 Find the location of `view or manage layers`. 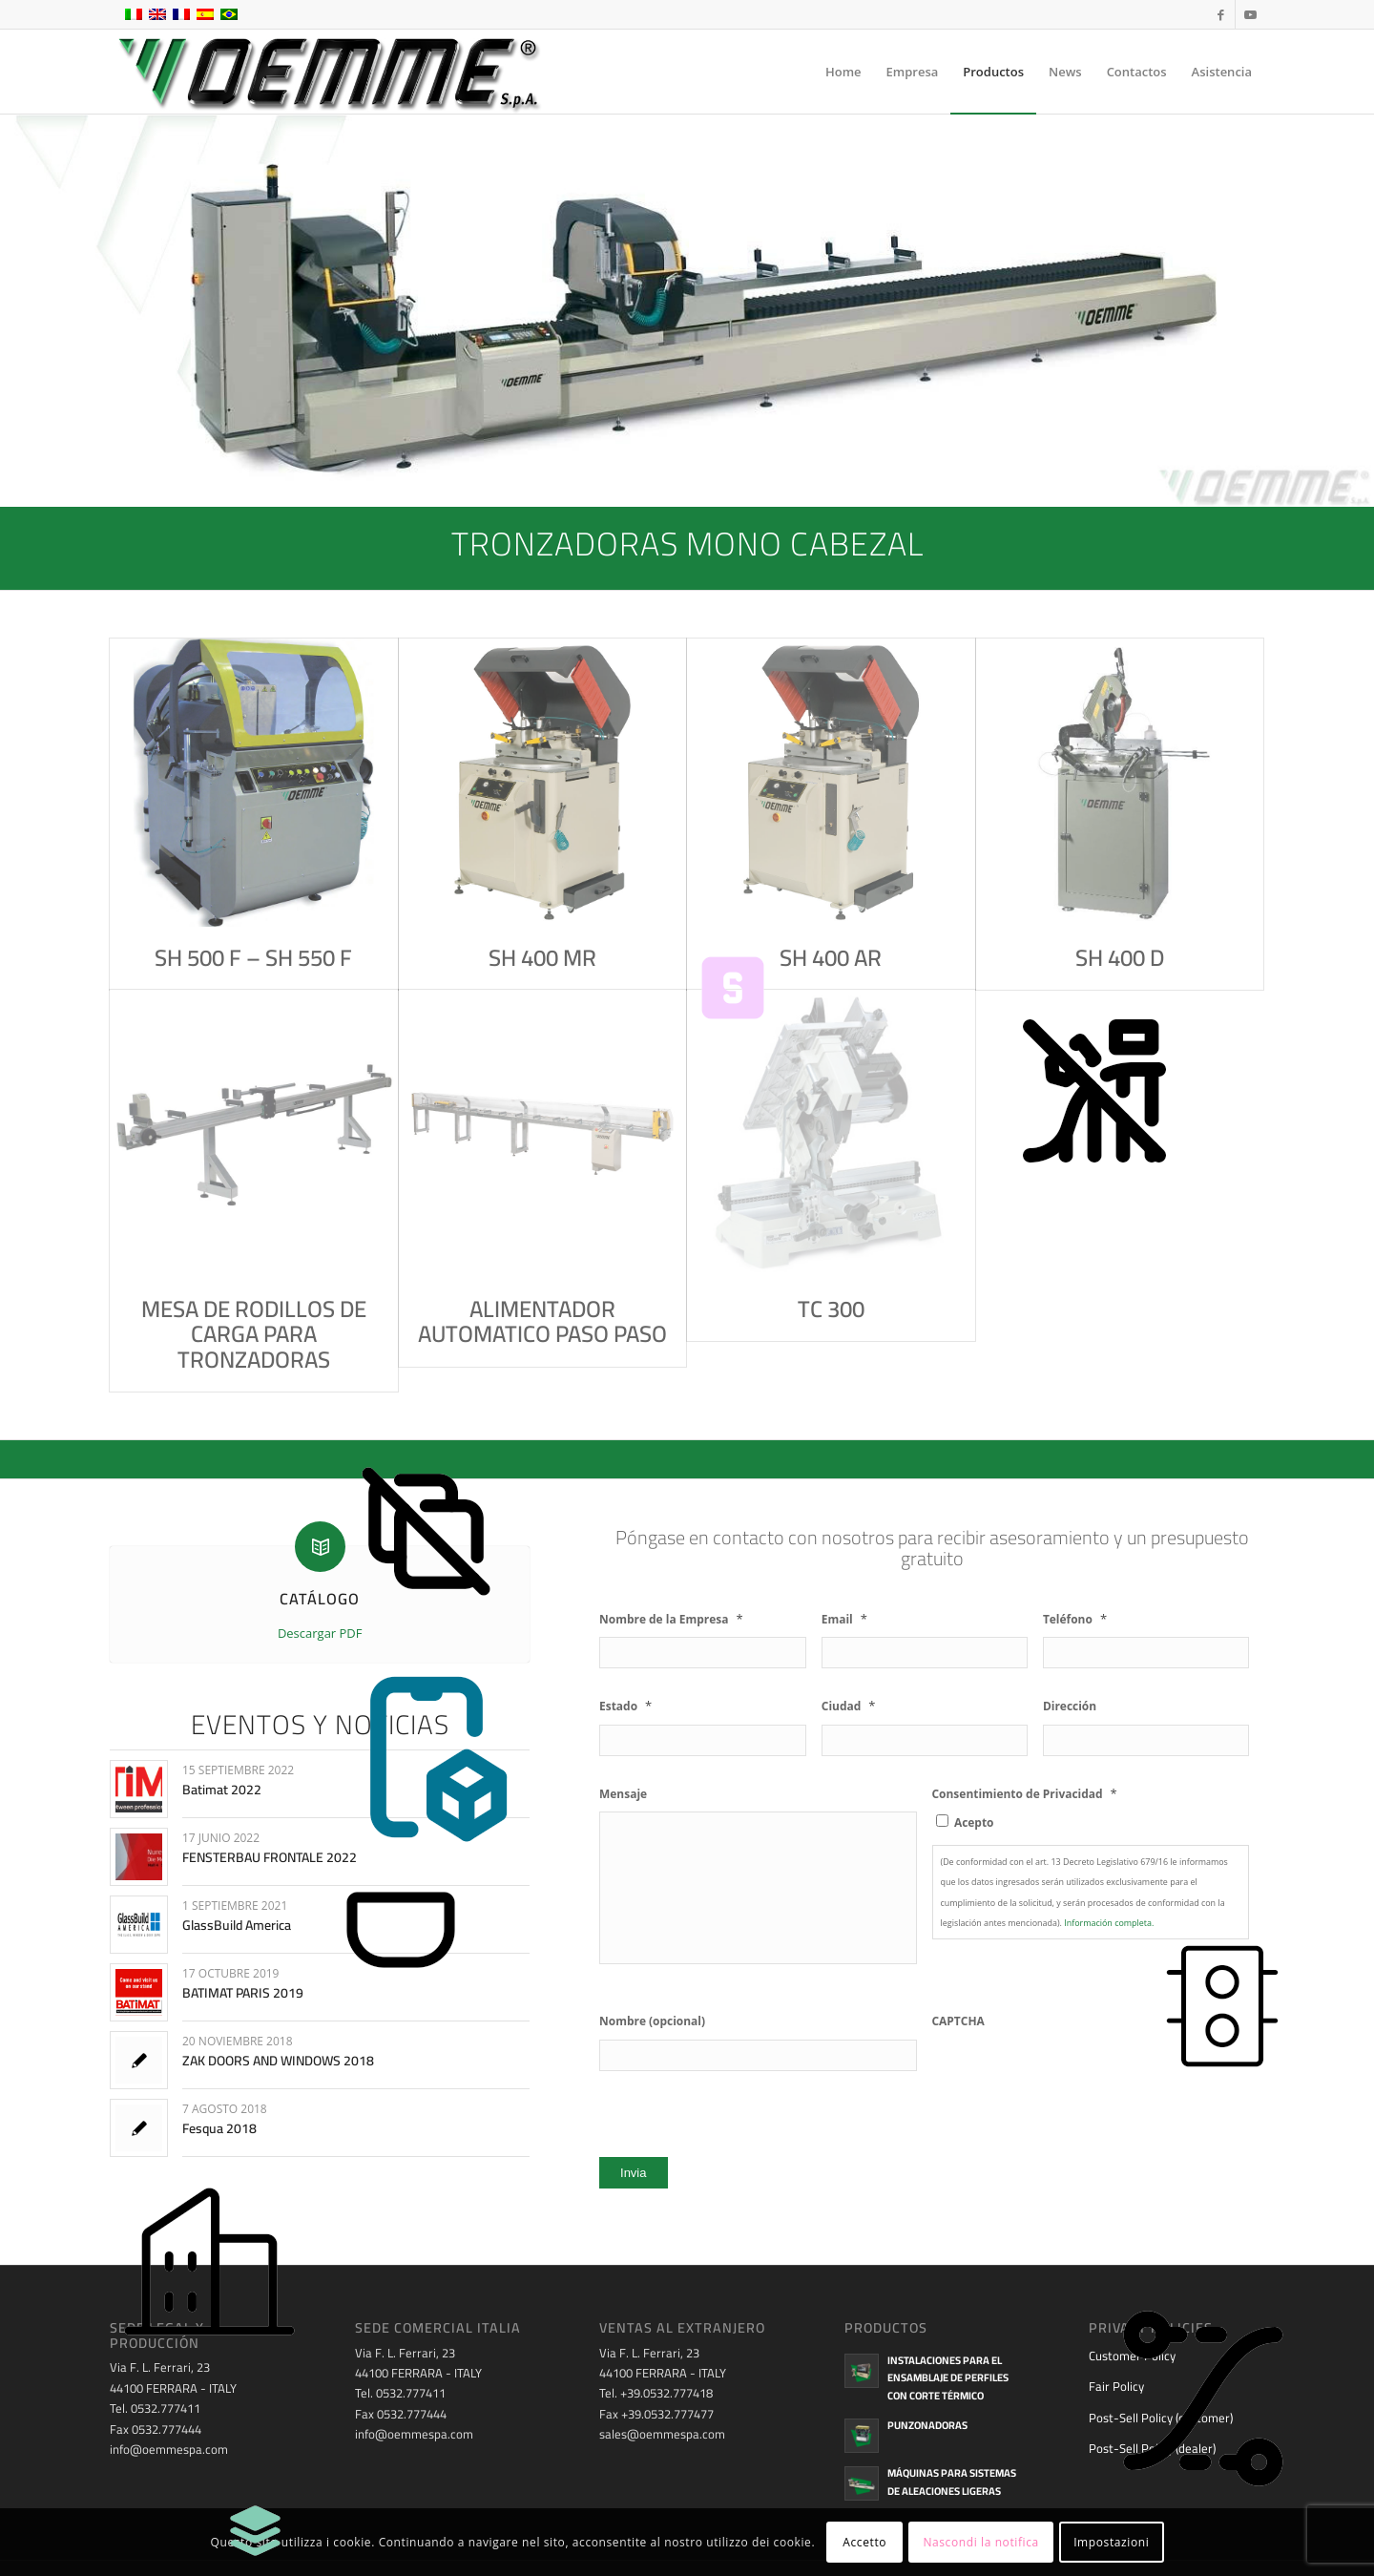

view or manage layers is located at coordinates (255, 2530).